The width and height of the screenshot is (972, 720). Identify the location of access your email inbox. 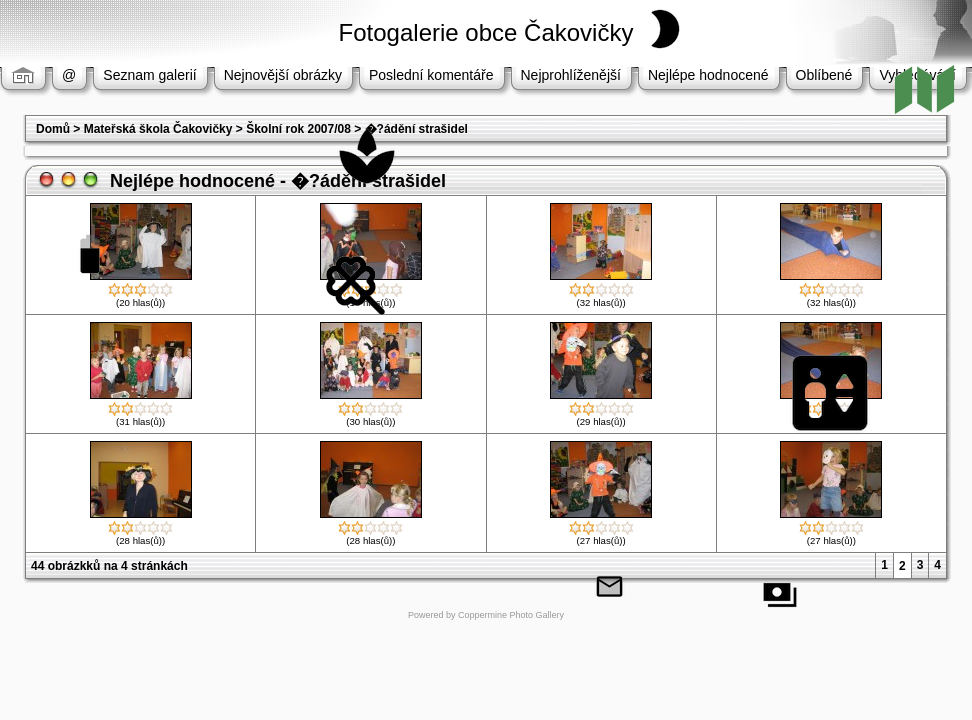
(609, 586).